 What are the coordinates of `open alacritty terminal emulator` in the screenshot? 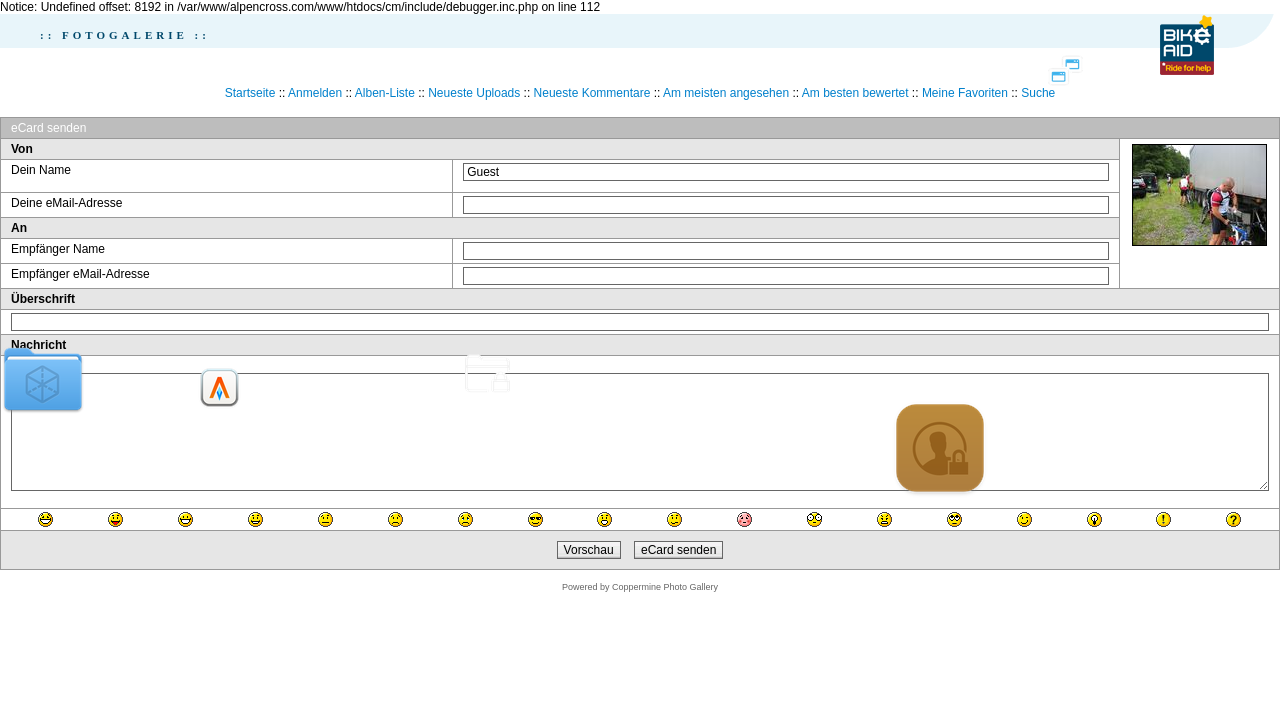 It's located at (219, 387).